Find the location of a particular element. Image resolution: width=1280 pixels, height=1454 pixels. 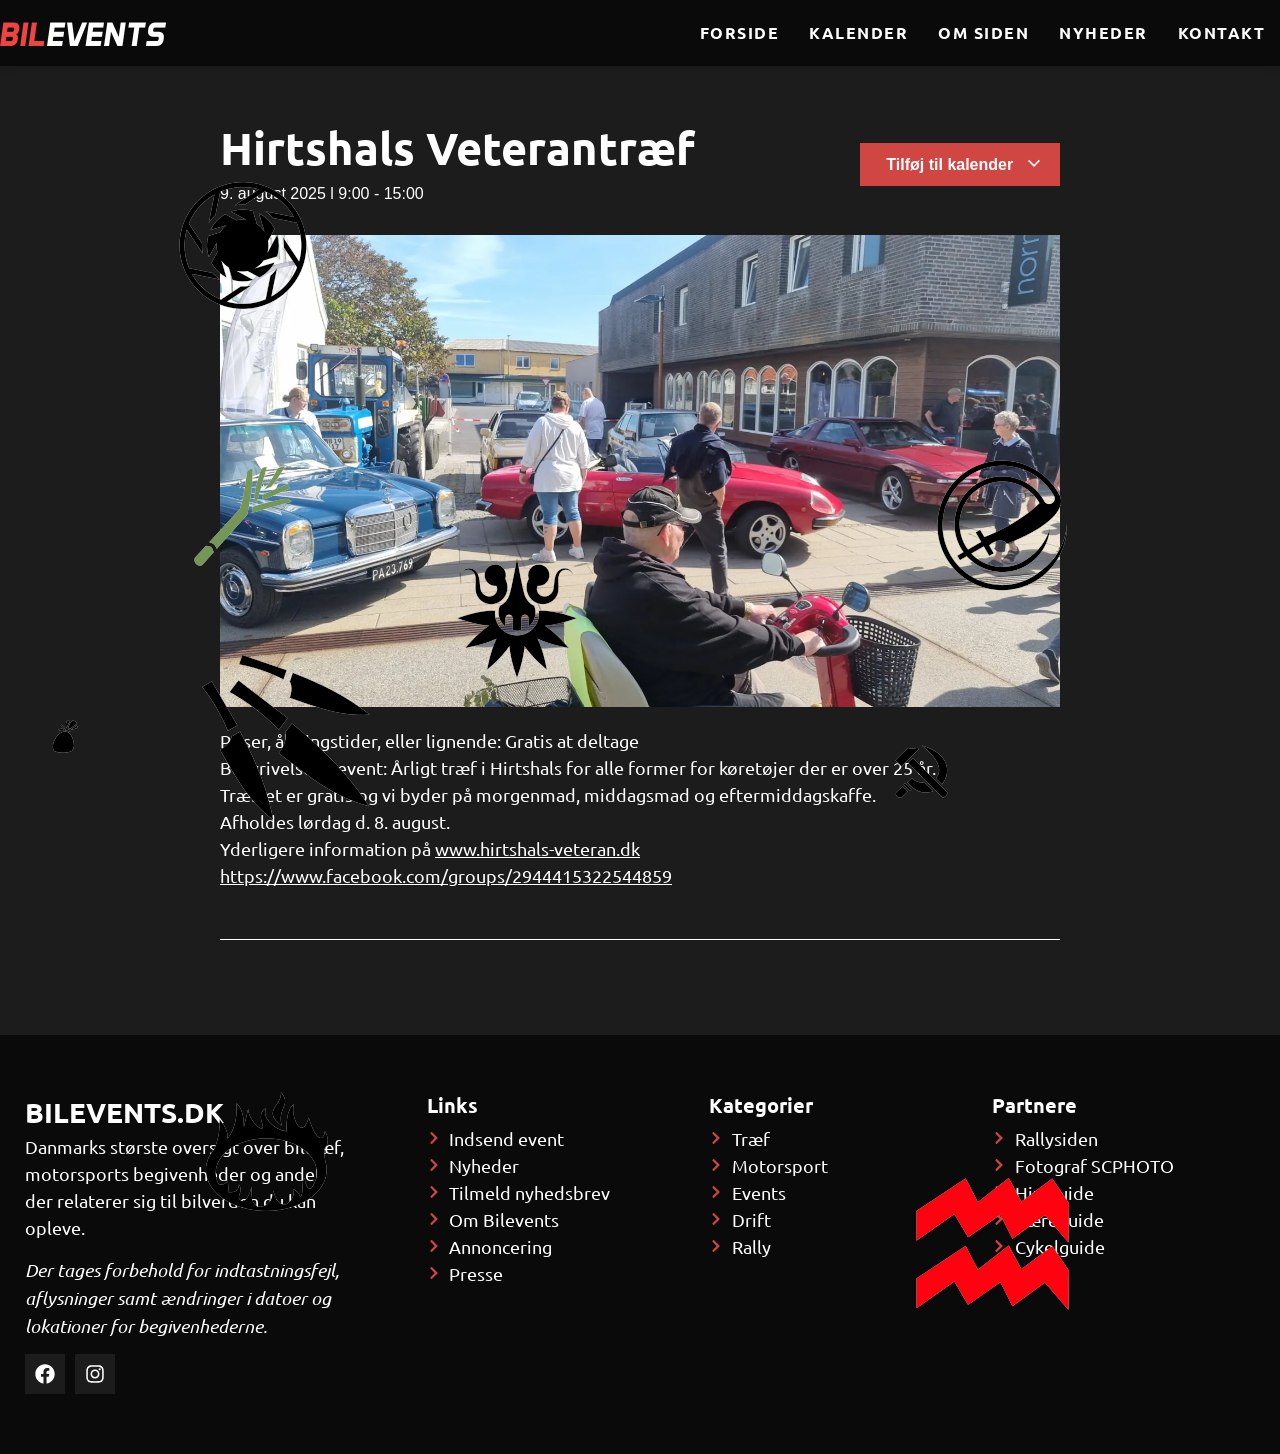

select leek ingredient in cooking game is located at coordinates (243, 516).